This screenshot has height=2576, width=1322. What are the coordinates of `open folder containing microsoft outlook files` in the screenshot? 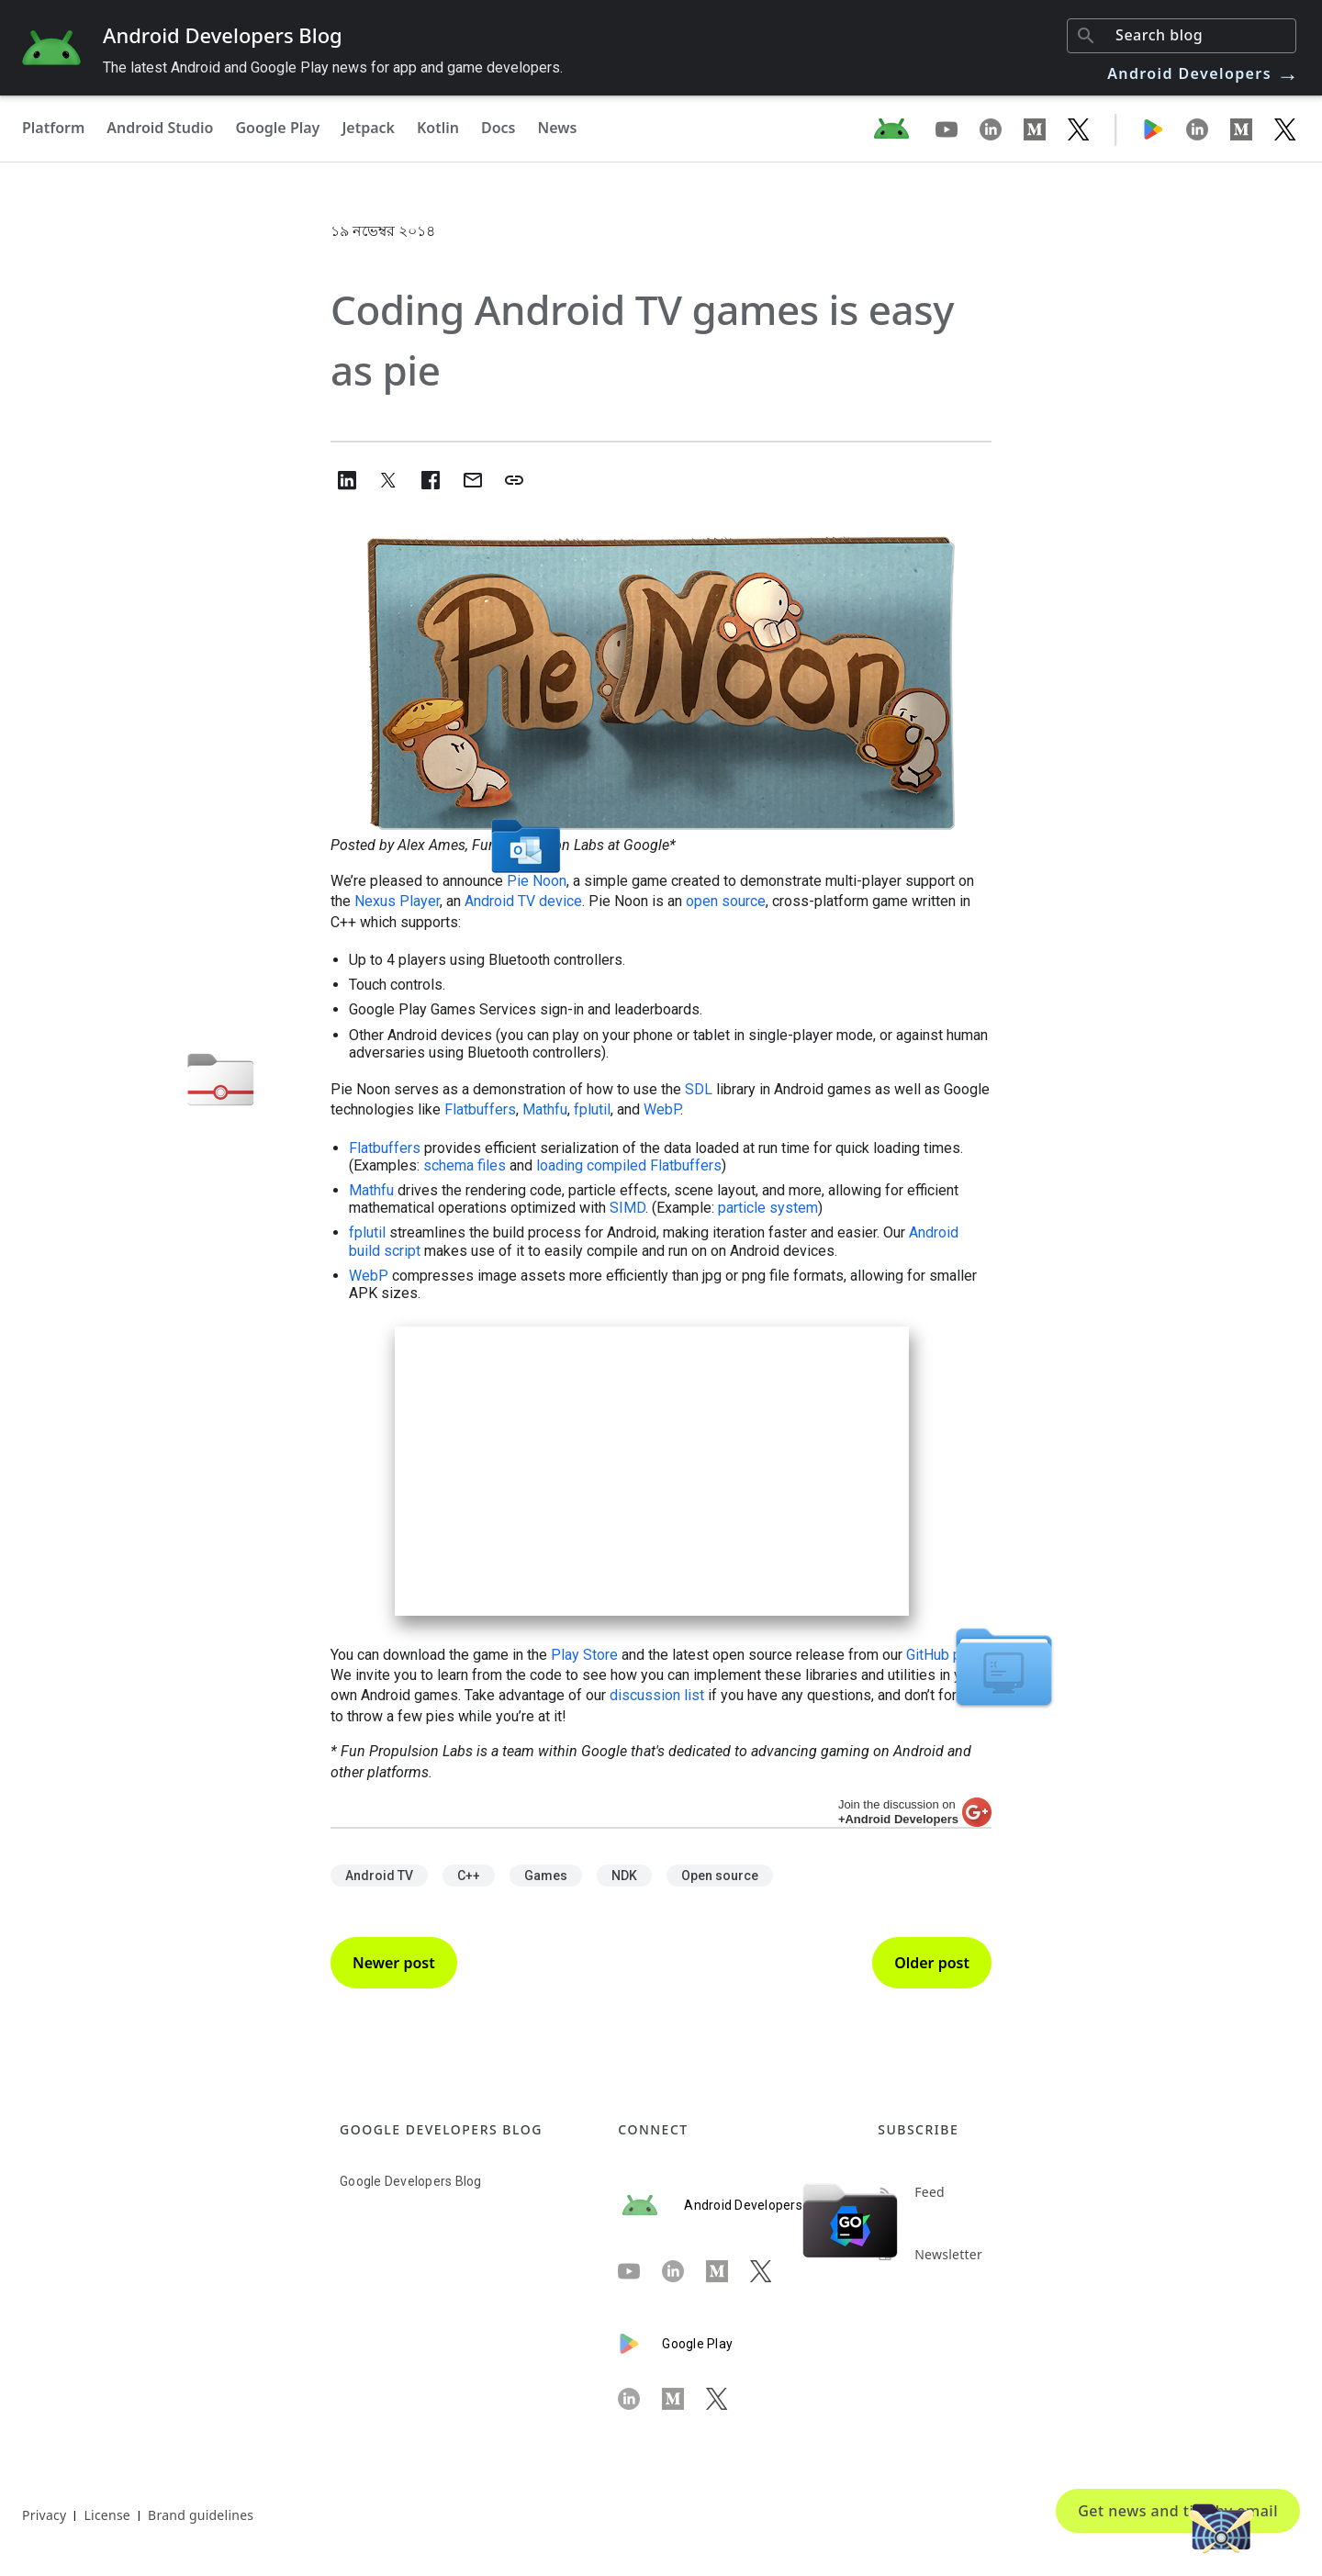 It's located at (525, 847).